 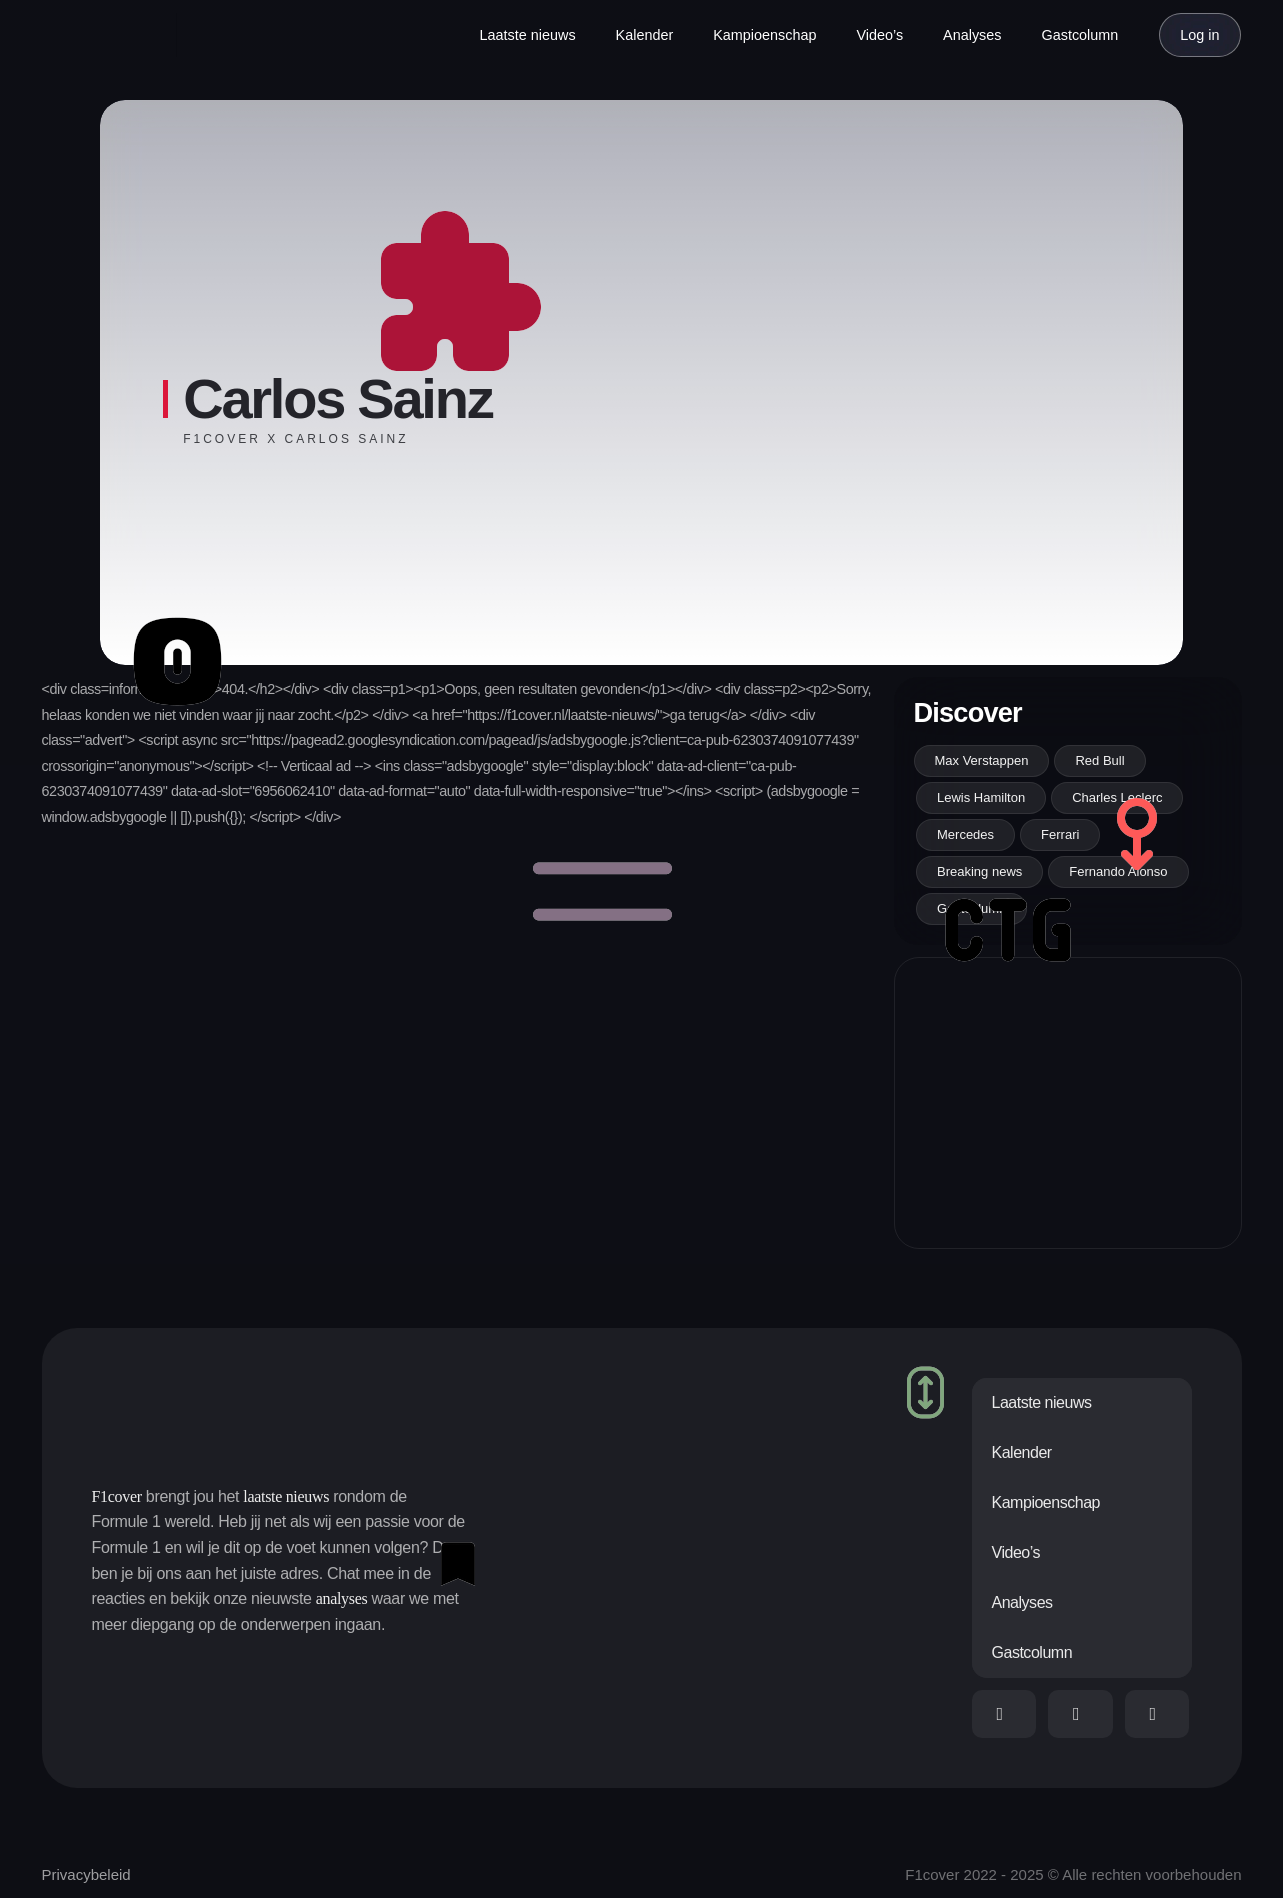 I want to click on indicates an "O" option or selection in a menu, so click(x=177, y=661).